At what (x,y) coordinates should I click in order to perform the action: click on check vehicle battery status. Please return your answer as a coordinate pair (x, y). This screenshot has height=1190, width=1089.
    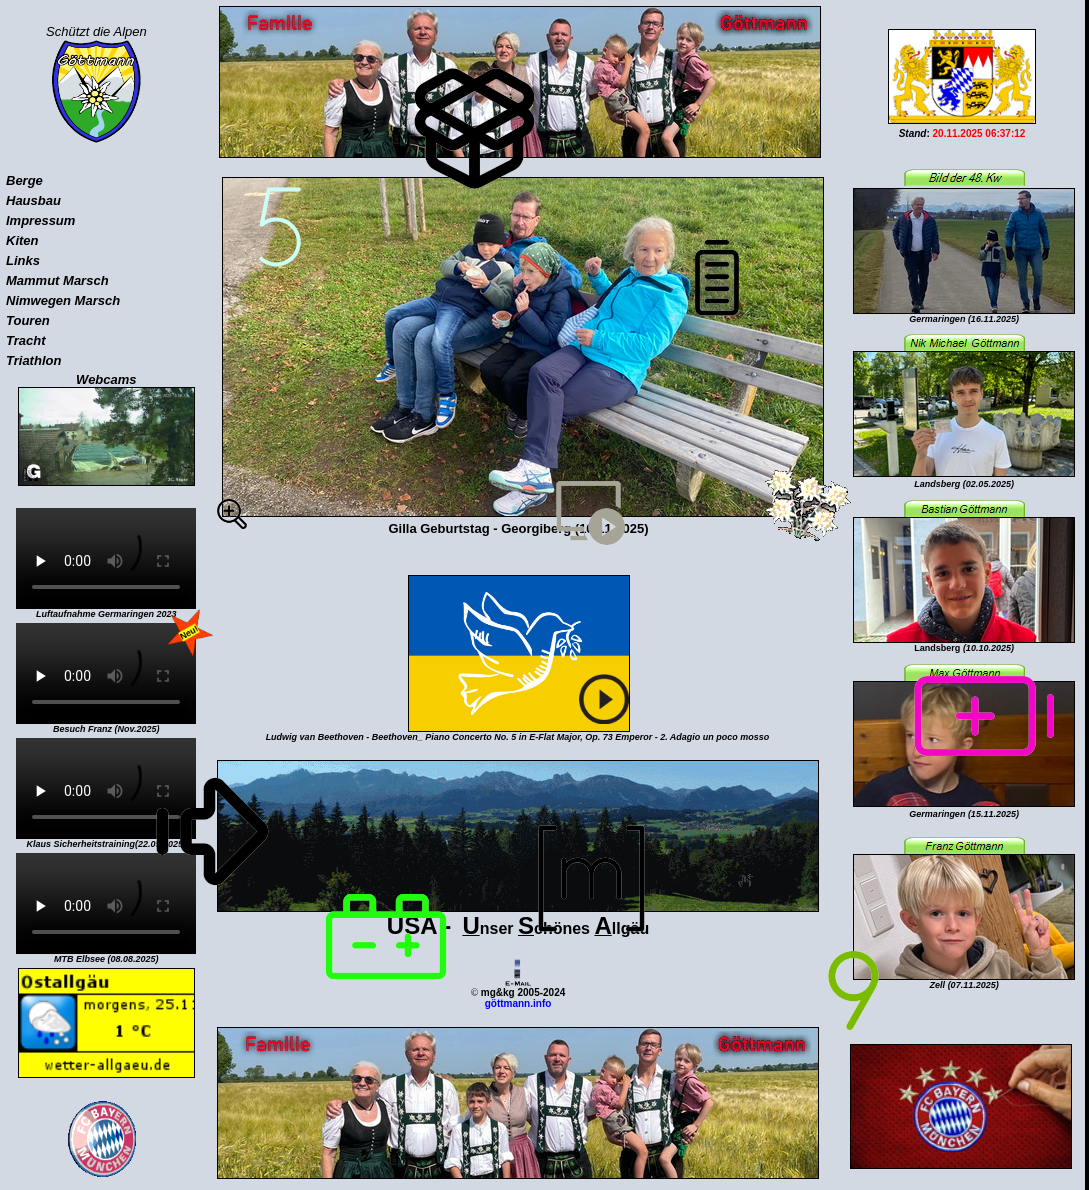
    Looking at the image, I should click on (386, 941).